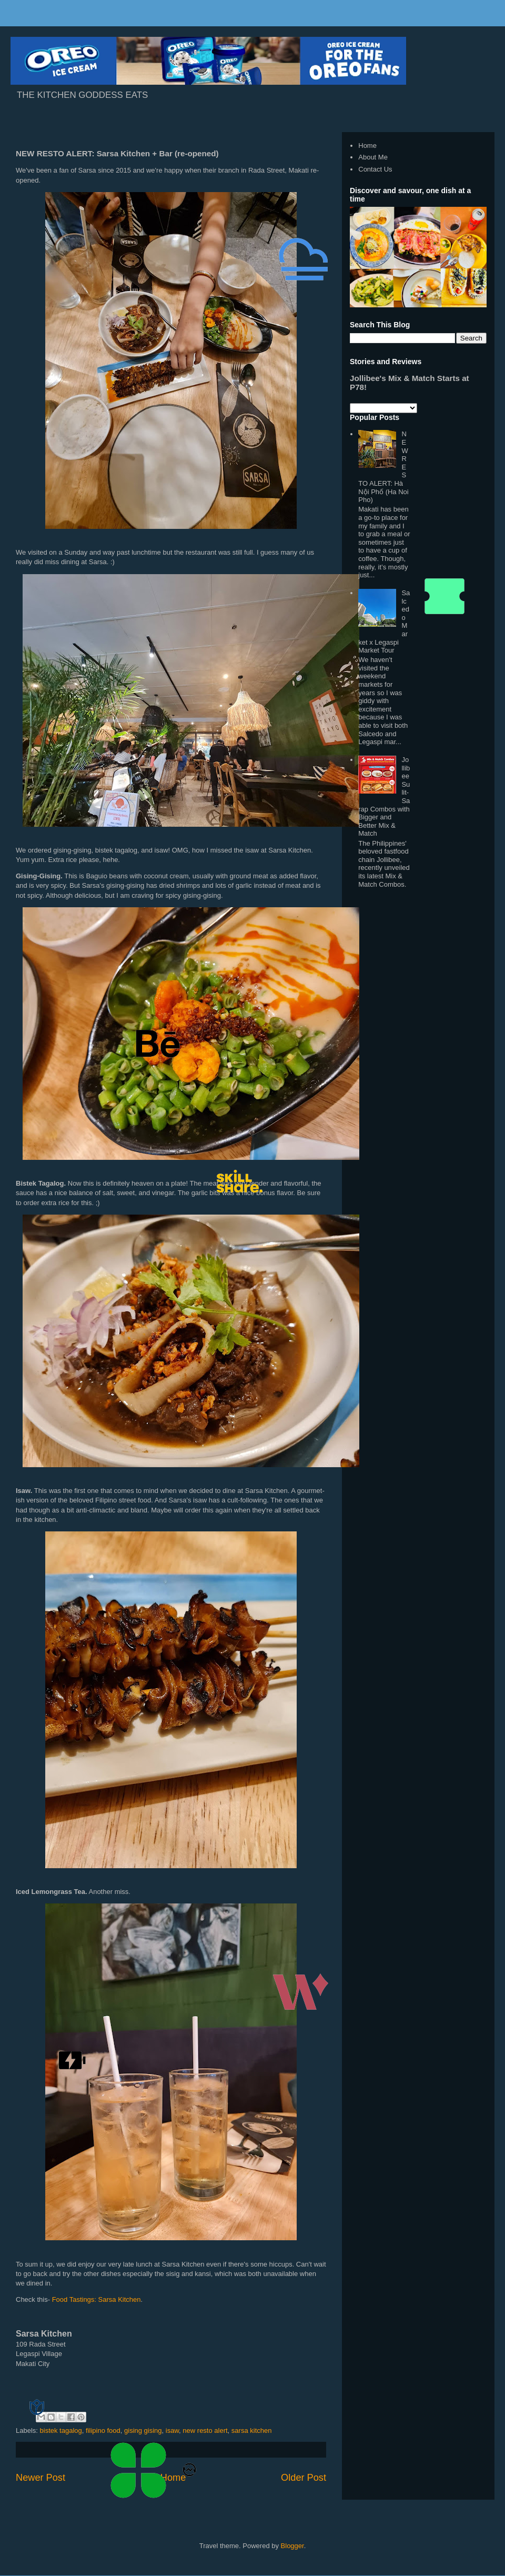 The image size is (505, 2576). I want to click on visit behance profile or portfolio, so click(158, 1043).